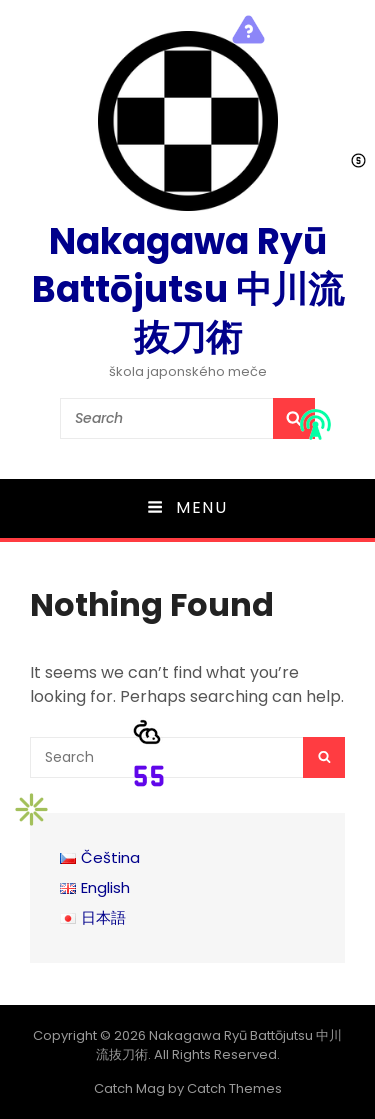  I want to click on access broadcast or radio tower settings, so click(315, 424).